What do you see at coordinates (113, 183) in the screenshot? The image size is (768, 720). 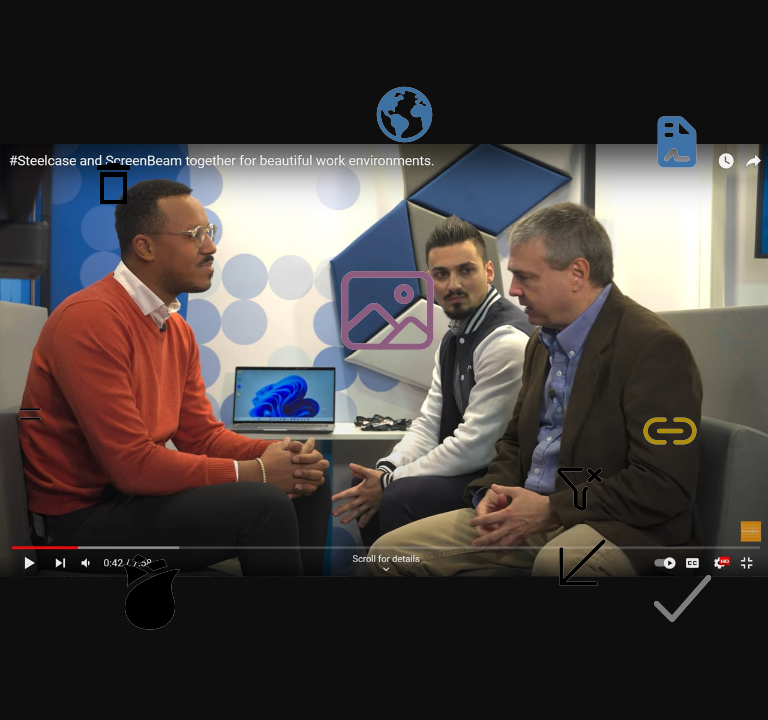 I see `delete an item` at bounding box center [113, 183].